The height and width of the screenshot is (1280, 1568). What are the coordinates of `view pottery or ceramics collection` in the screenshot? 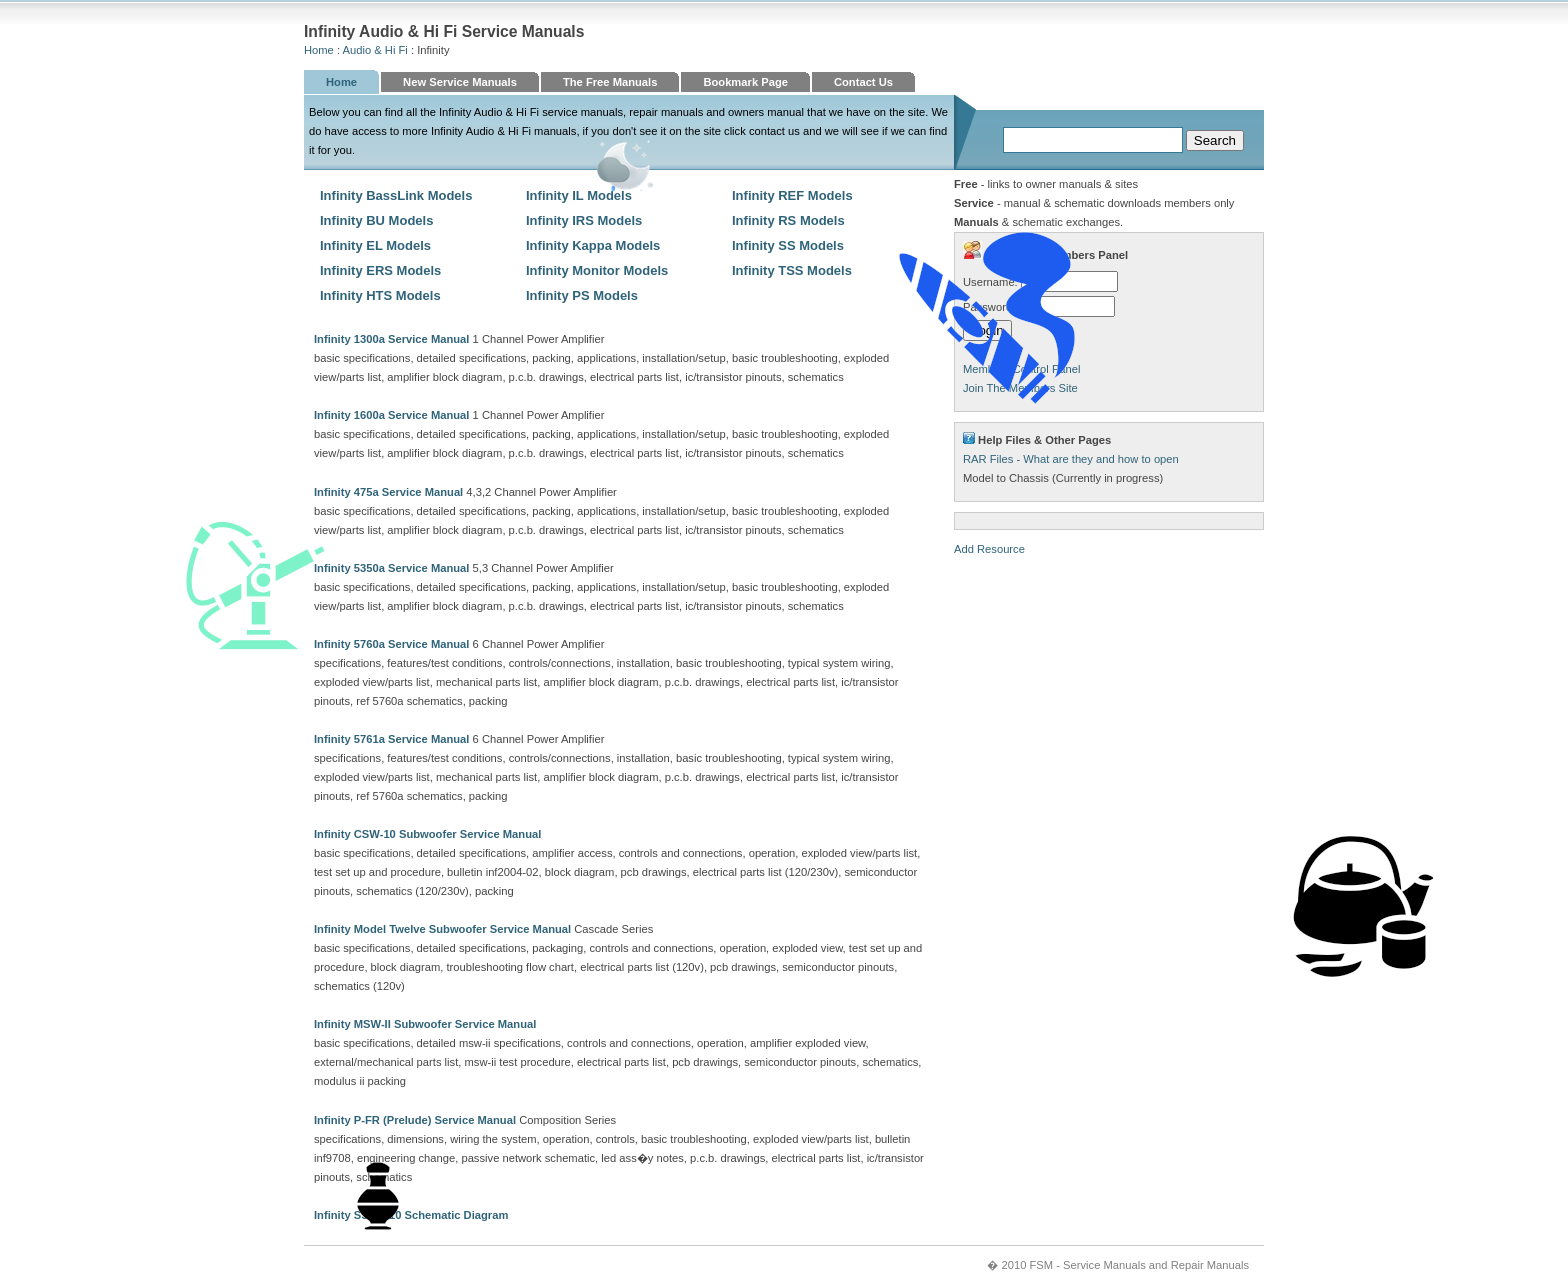 It's located at (378, 1196).